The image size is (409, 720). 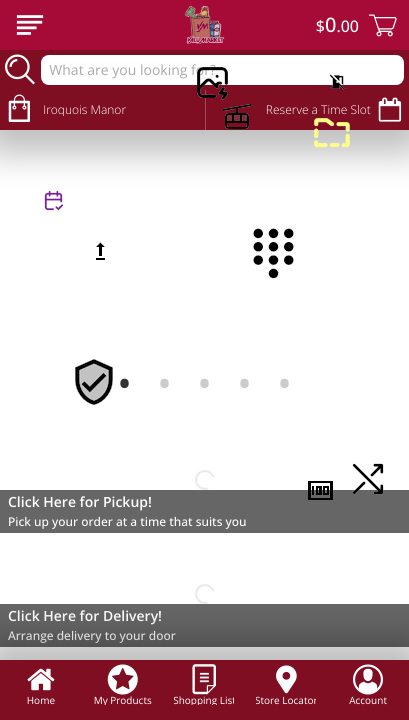 I want to click on indicates a verified or trusted user account, so click(x=94, y=382).